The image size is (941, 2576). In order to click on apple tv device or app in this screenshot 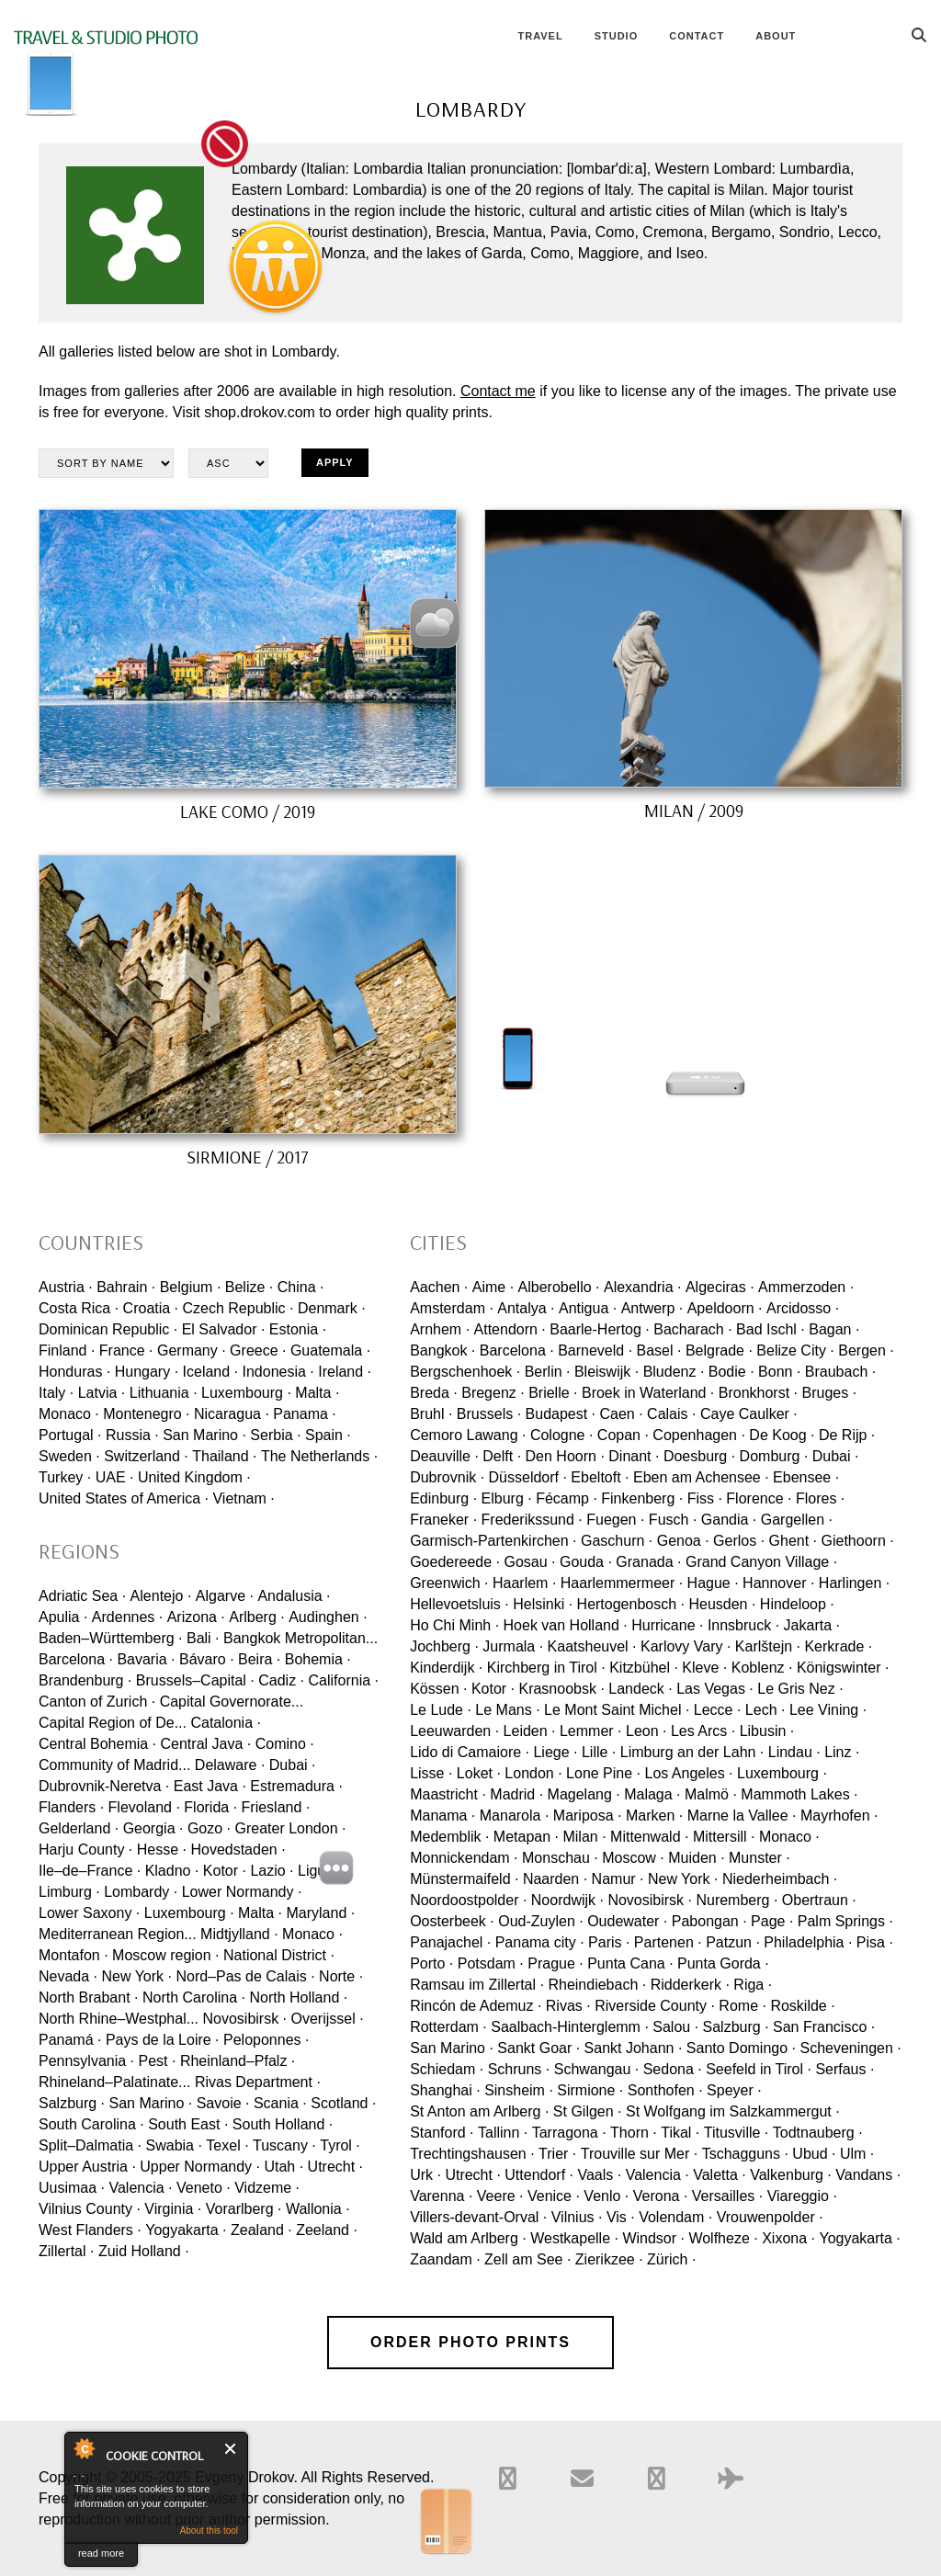, I will do `click(705, 1071)`.